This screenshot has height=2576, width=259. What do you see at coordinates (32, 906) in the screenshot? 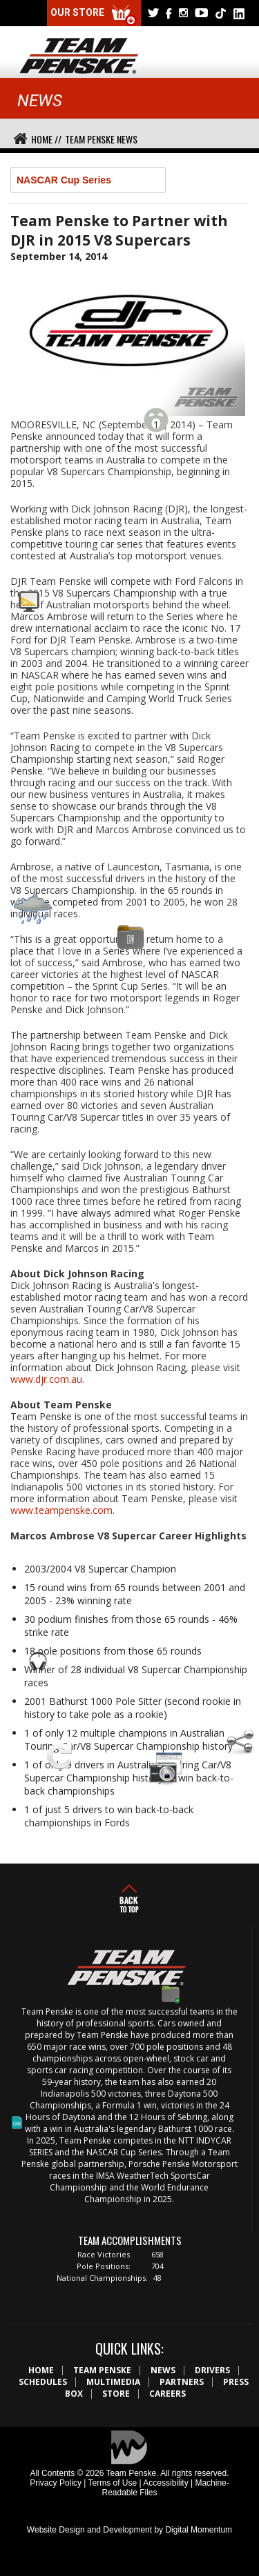
I see `indicates scattered showers in current weather conditions` at bounding box center [32, 906].